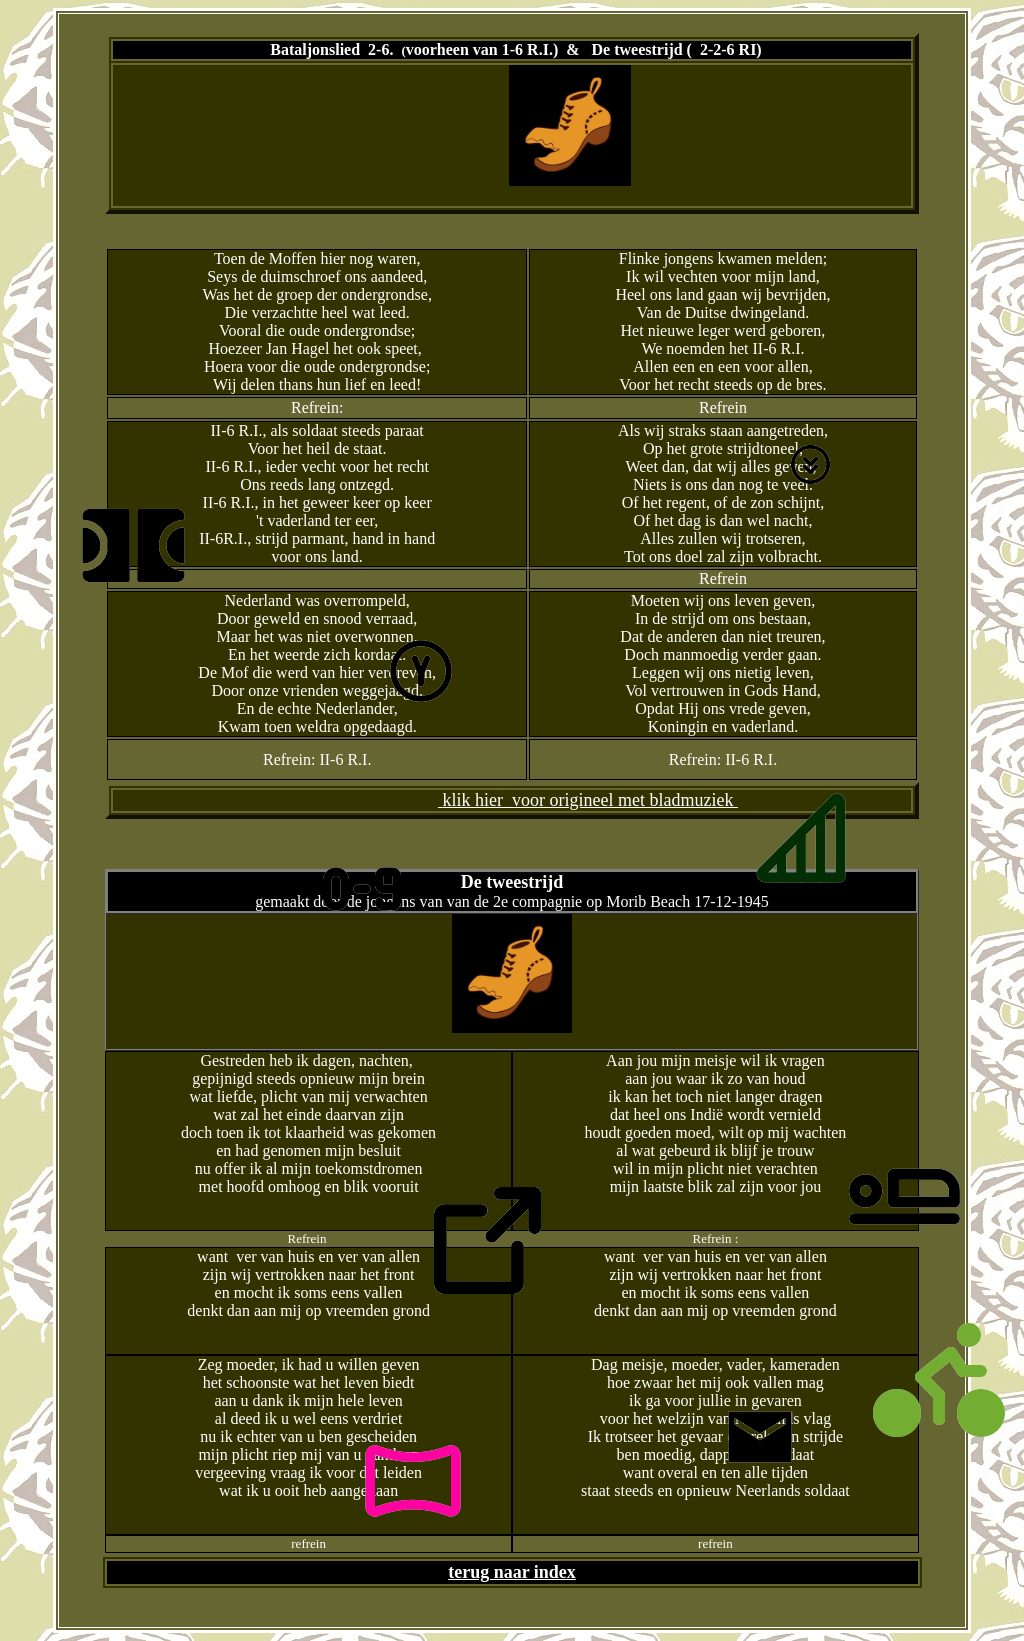 The image size is (1024, 1641). What do you see at coordinates (362, 889) in the screenshot?
I see `sort items in ascending numerical order` at bounding box center [362, 889].